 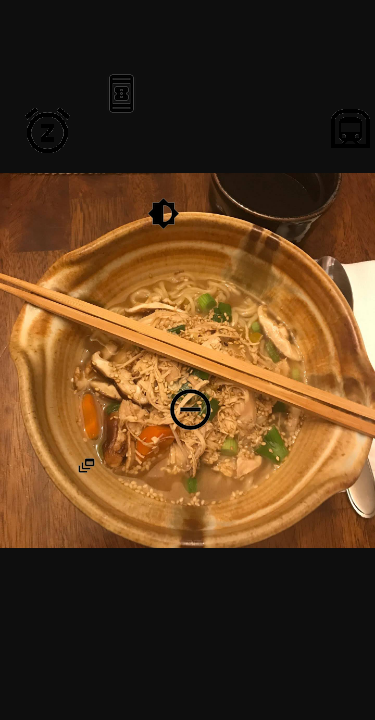 I want to click on view dynamic content feed, so click(x=86, y=465).